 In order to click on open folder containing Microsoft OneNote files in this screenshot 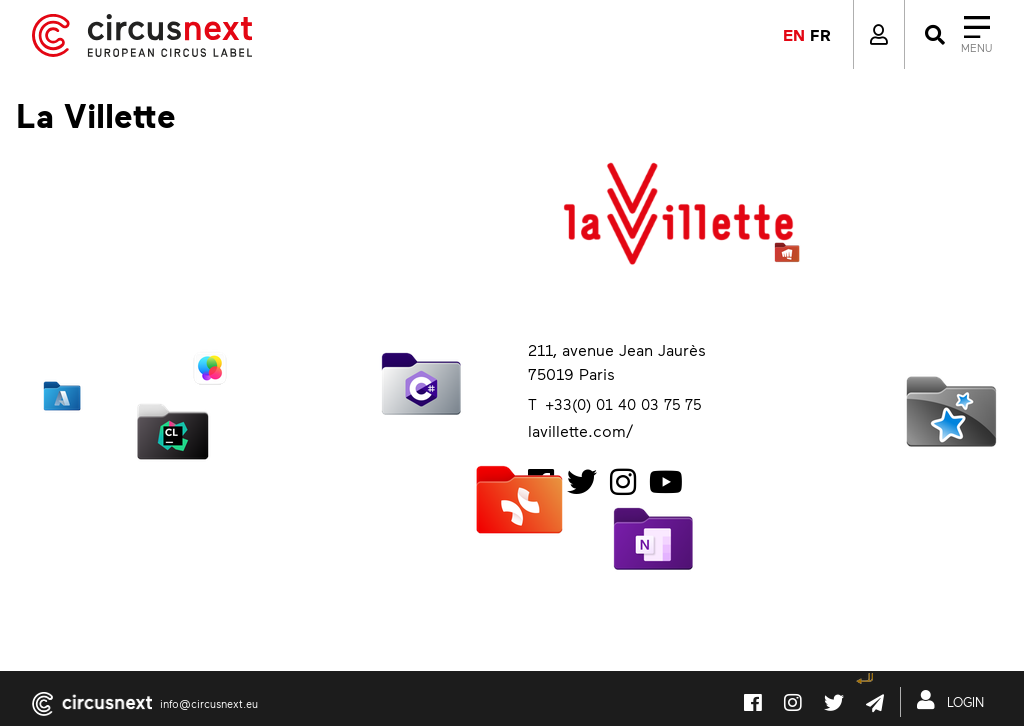, I will do `click(653, 541)`.